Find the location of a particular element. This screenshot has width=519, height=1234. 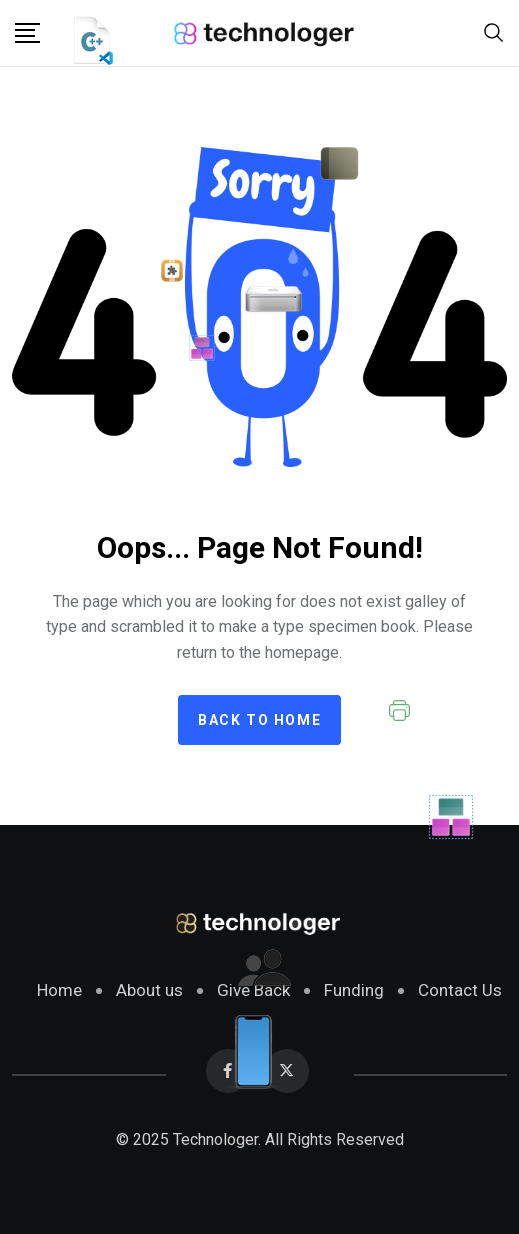

represents a mac mini device in system settings is located at coordinates (273, 294).